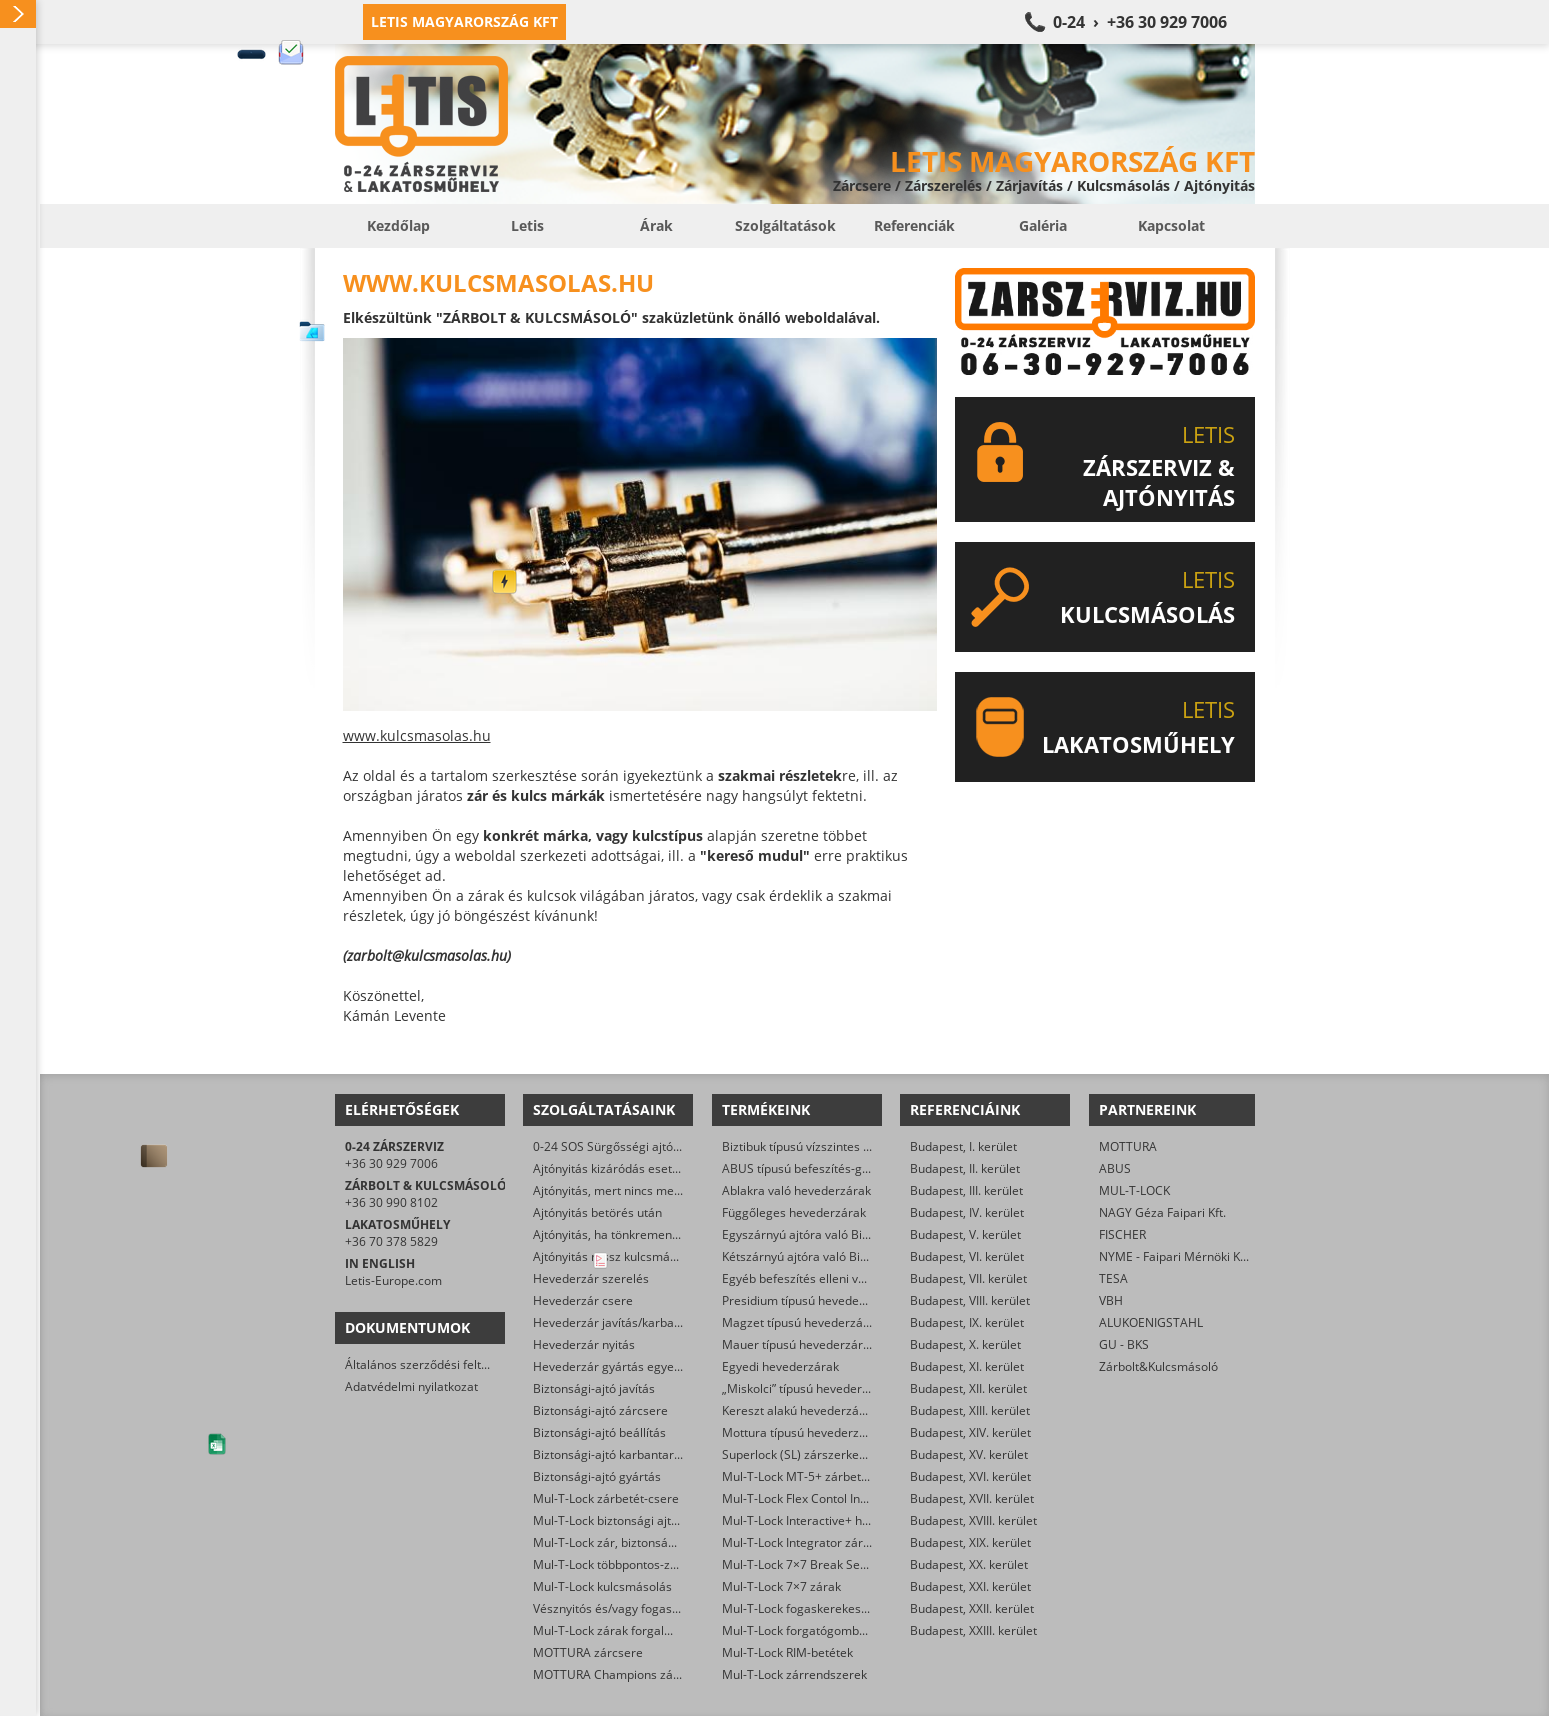  What do you see at coordinates (504, 581) in the screenshot?
I see `access power and battery settings` at bounding box center [504, 581].